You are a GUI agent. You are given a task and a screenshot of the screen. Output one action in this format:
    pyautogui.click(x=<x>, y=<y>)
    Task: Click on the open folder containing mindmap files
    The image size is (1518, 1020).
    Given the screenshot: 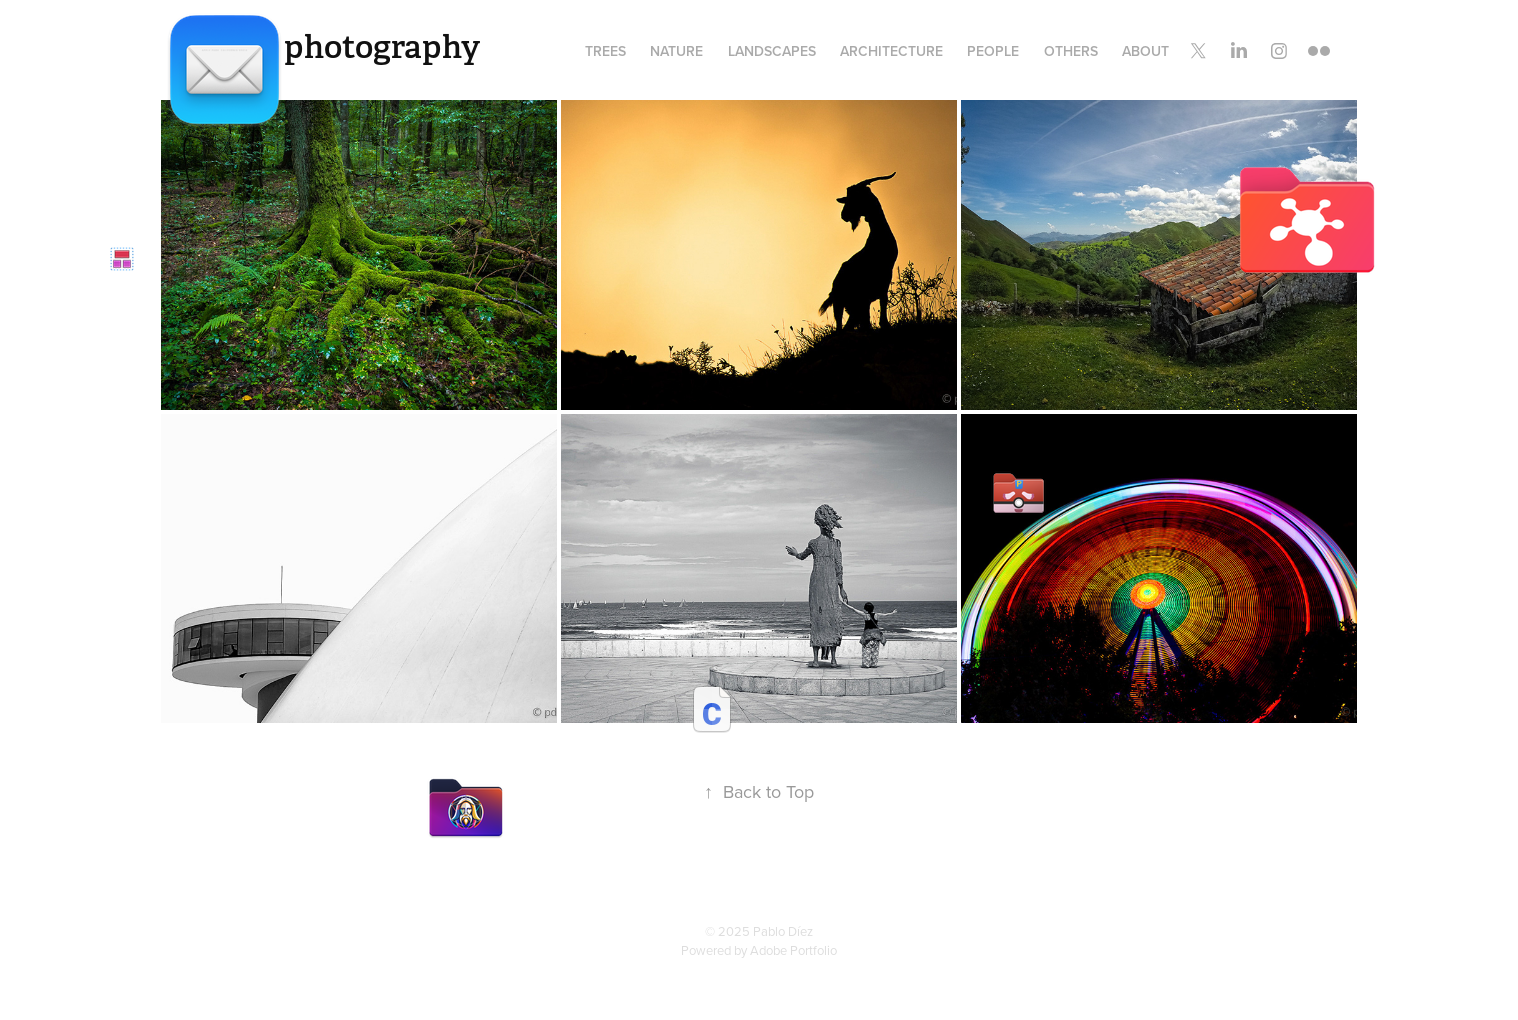 What is the action you would take?
    pyautogui.click(x=1306, y=223)
    